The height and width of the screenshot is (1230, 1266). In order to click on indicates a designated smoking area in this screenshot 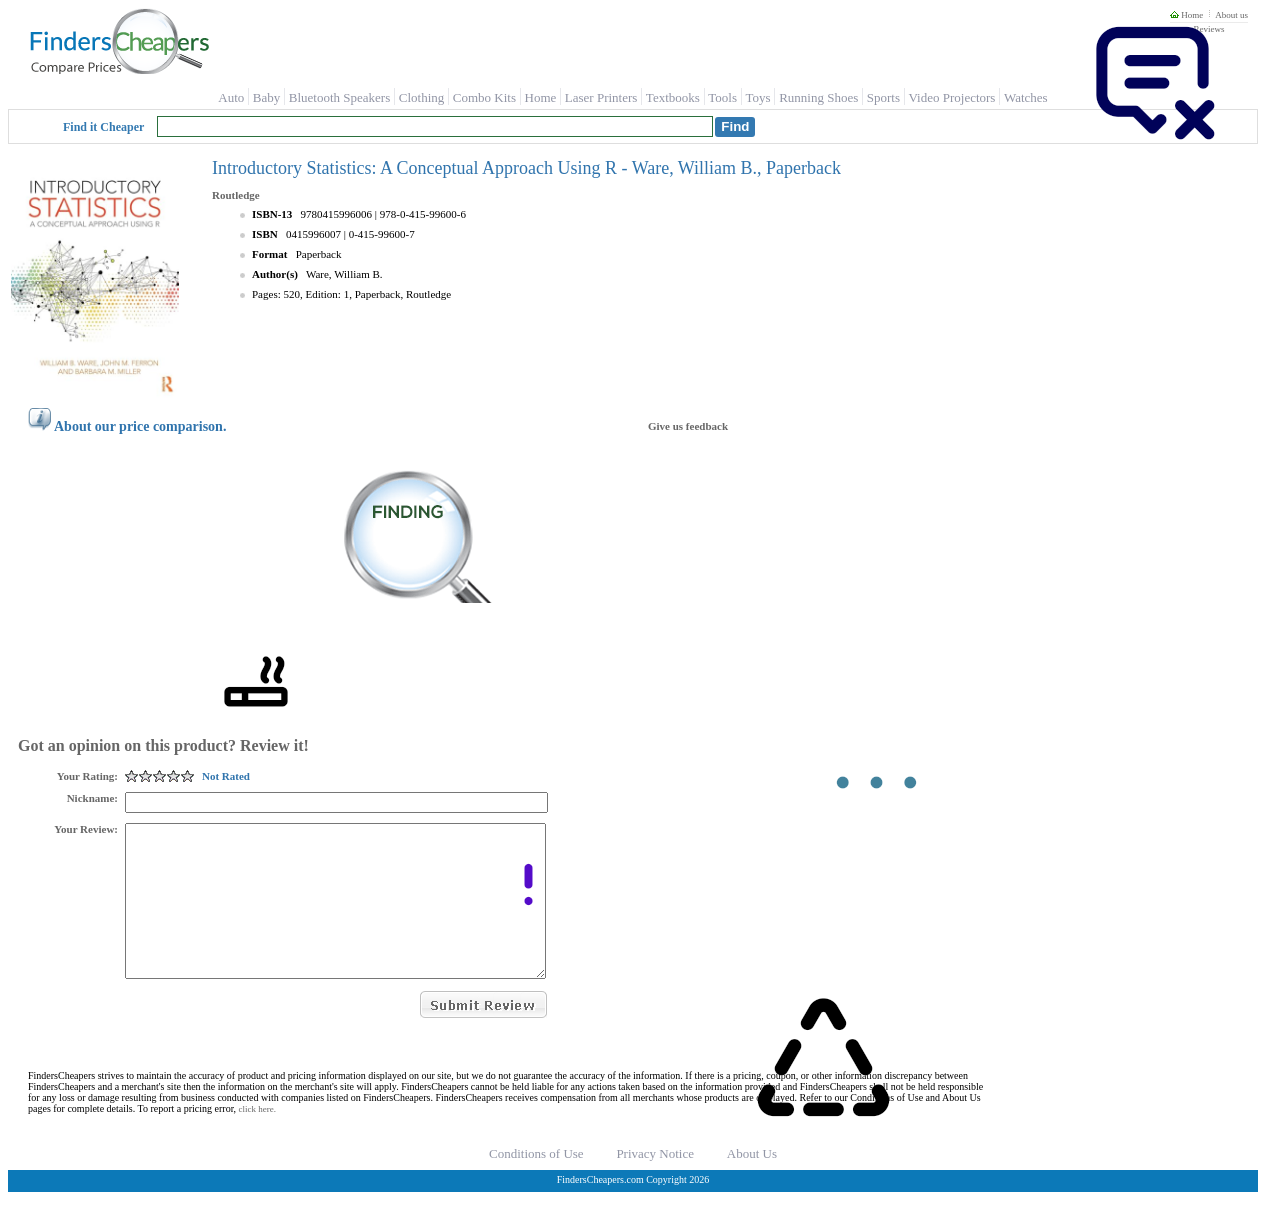, I will do `click(256, 688)`.